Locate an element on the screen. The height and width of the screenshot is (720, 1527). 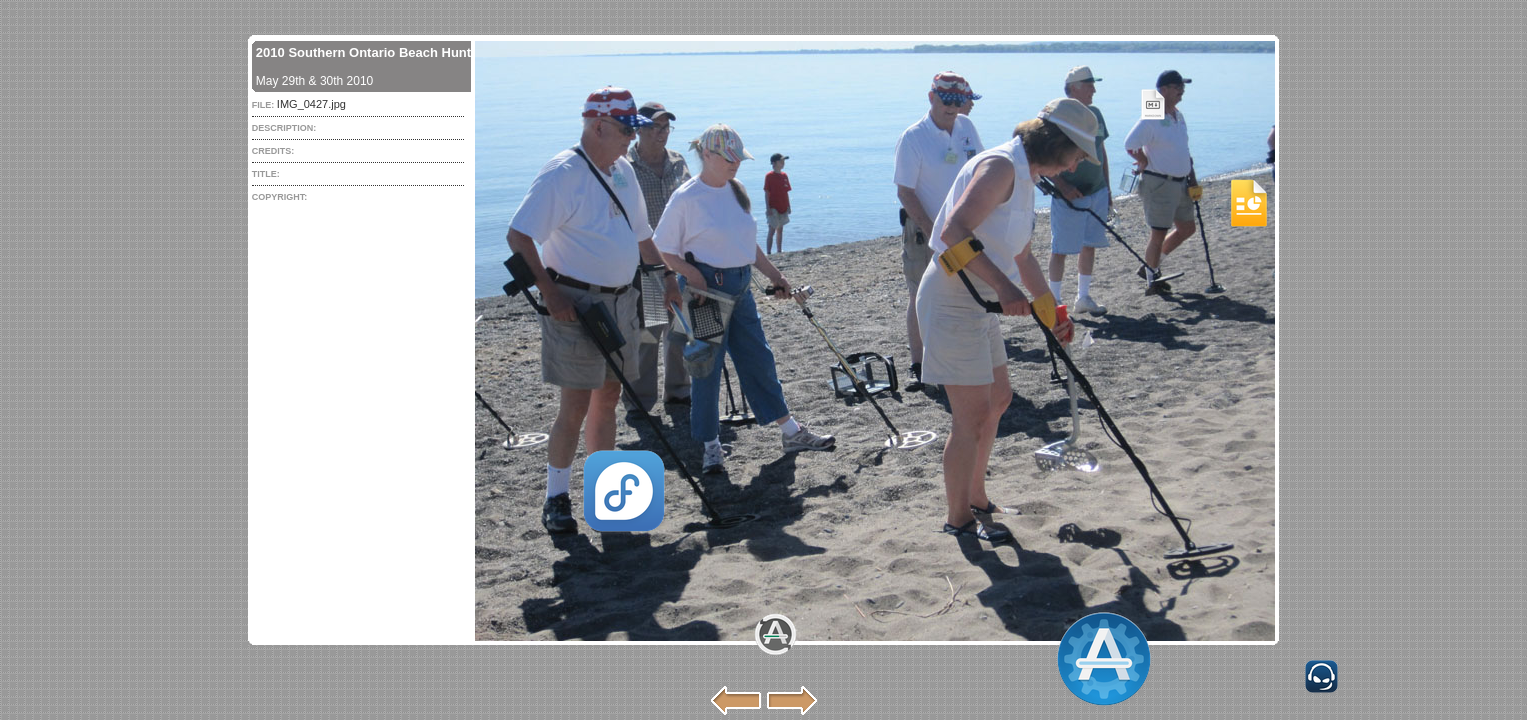
open the software update manager is located at coordinates (775, 634).